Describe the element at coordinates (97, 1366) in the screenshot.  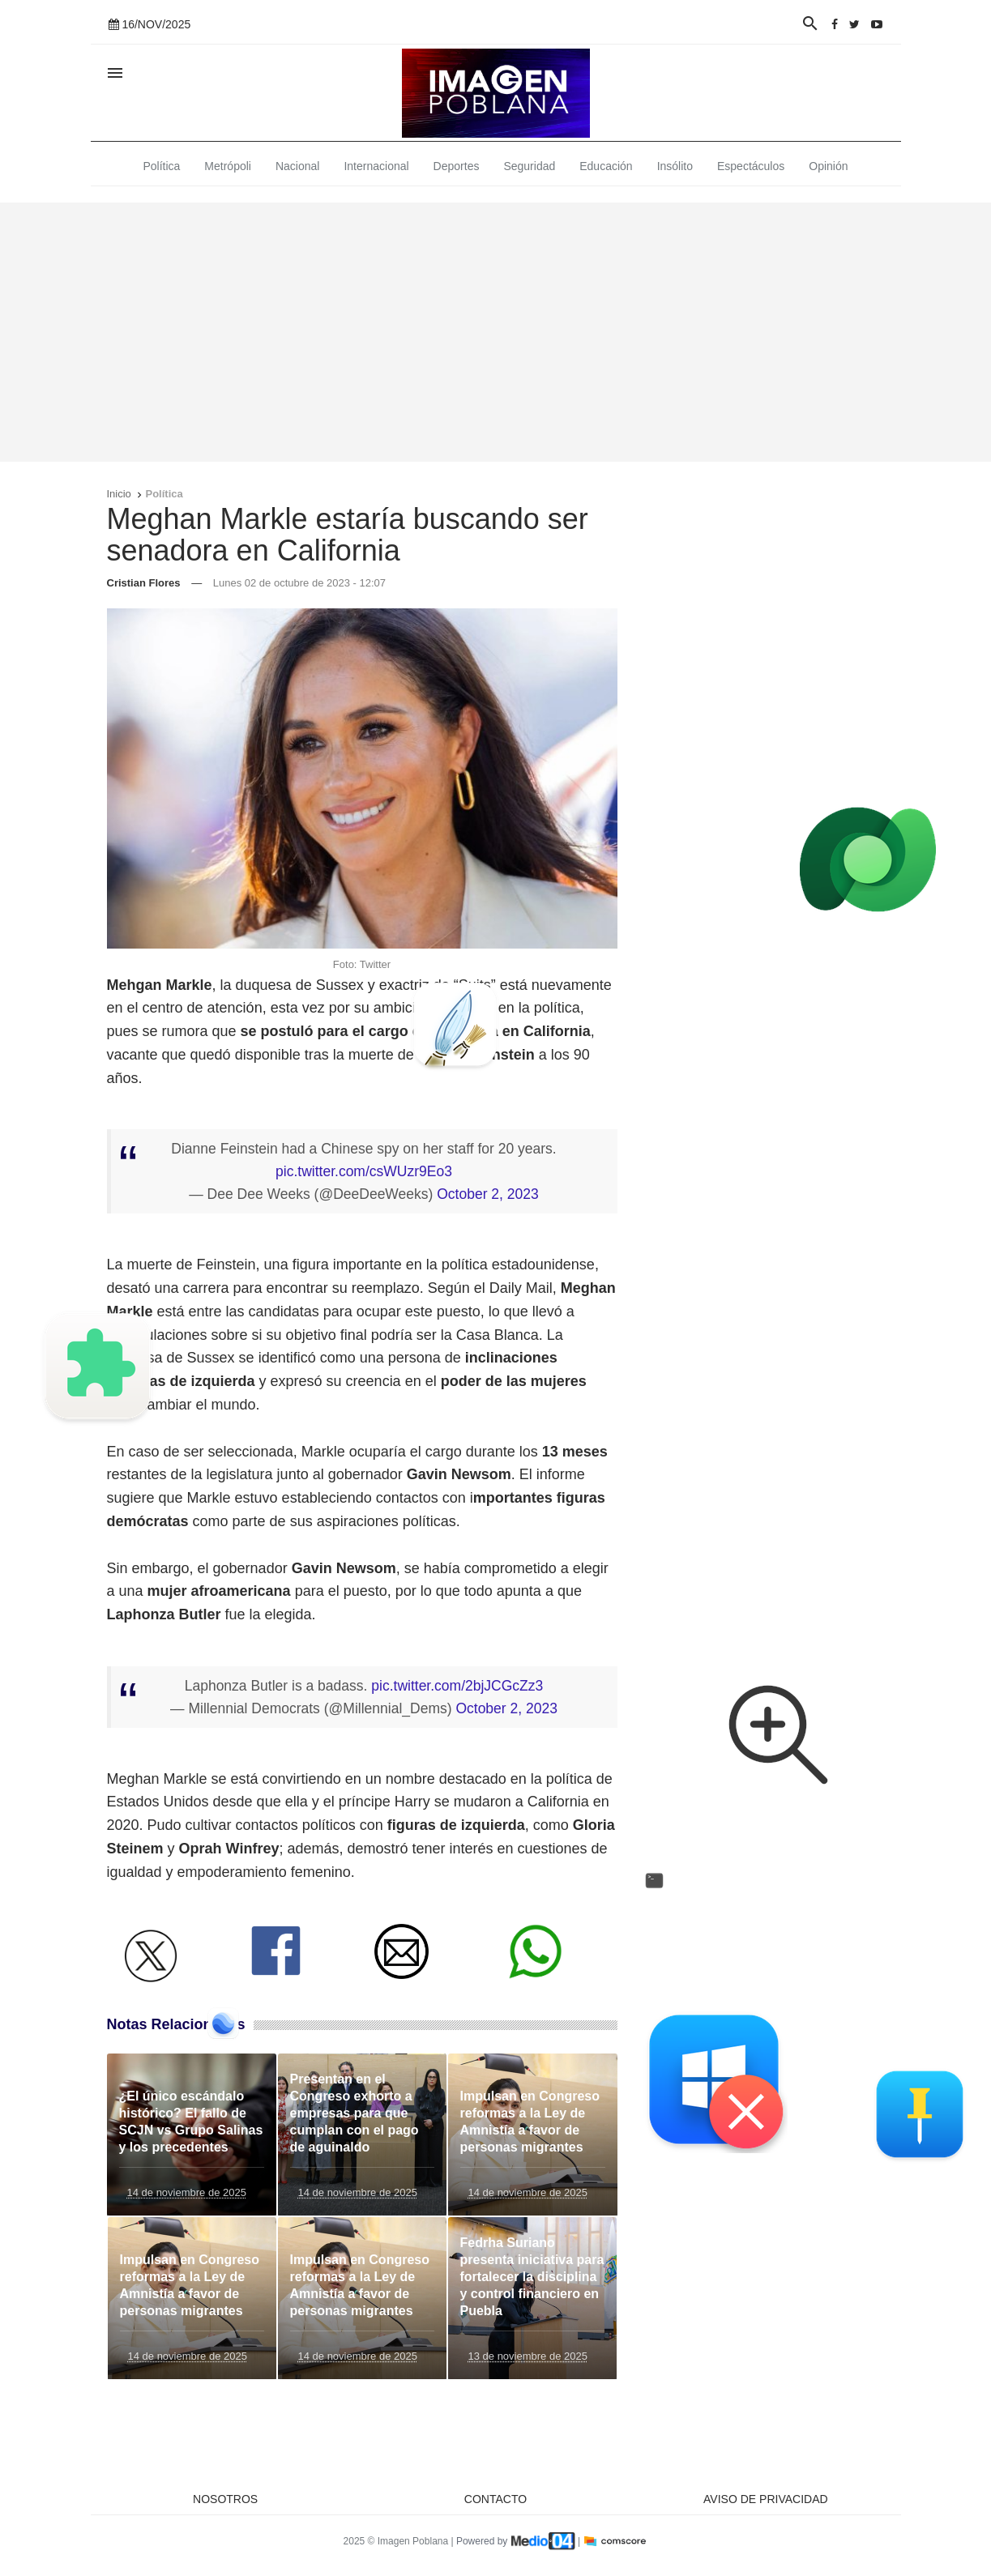
I see `open palapeli puzzle game` at that location.